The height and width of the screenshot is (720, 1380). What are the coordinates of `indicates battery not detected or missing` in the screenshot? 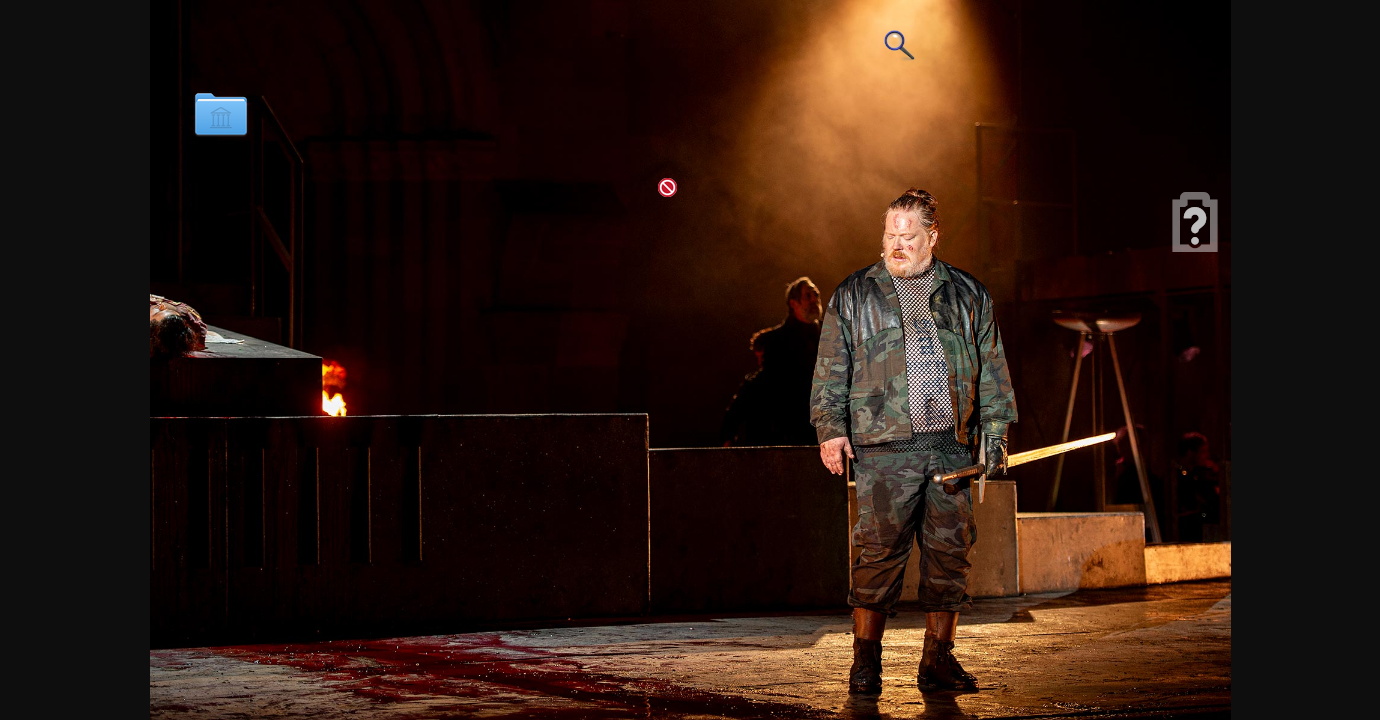 It's located at (1195, 222).